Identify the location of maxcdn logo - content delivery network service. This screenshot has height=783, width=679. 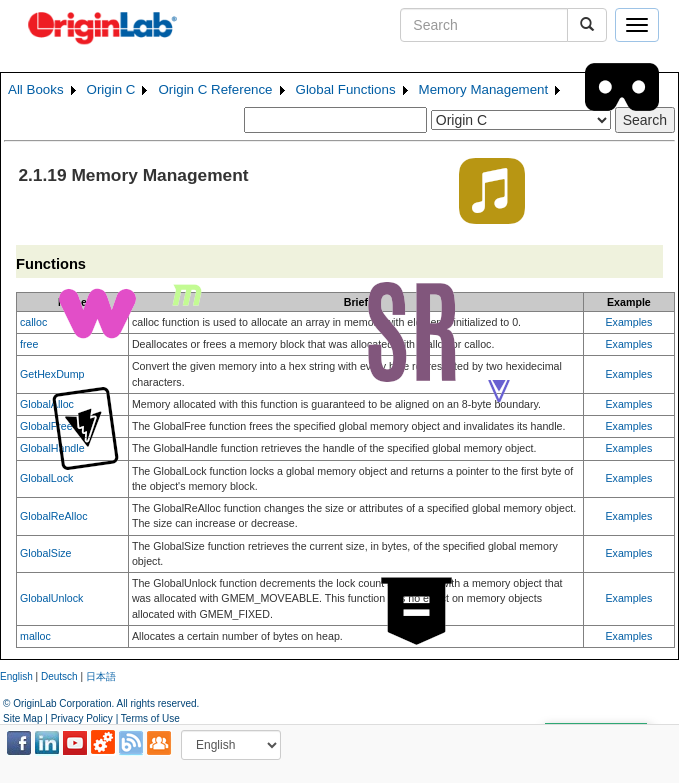
(187, 295).